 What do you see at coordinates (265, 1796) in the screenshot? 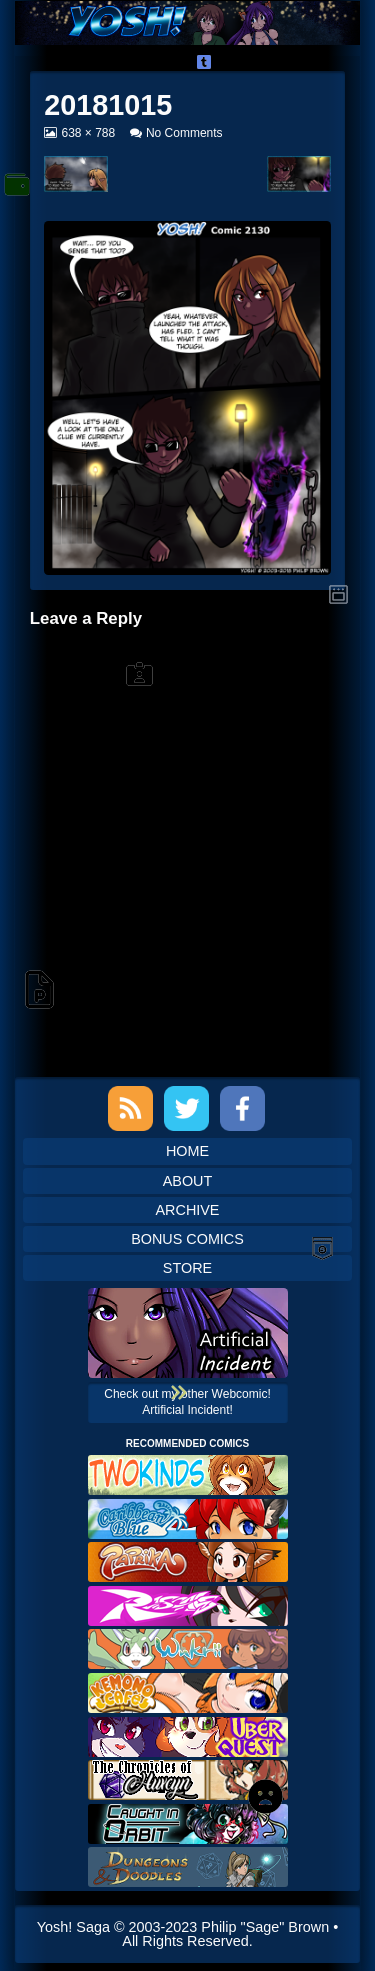
I see `submit negative feedback or rating` at bounding box center [265, 1796].